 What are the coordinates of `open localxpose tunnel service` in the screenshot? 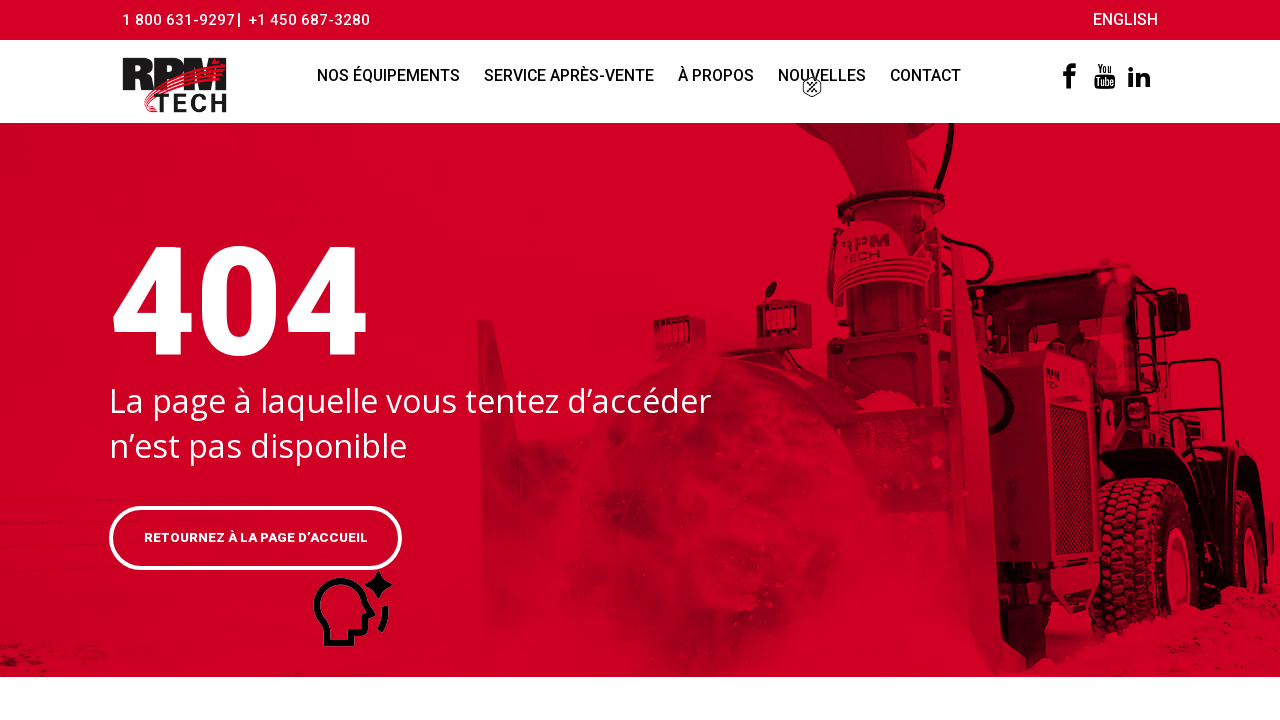 It's located at (812, 87).